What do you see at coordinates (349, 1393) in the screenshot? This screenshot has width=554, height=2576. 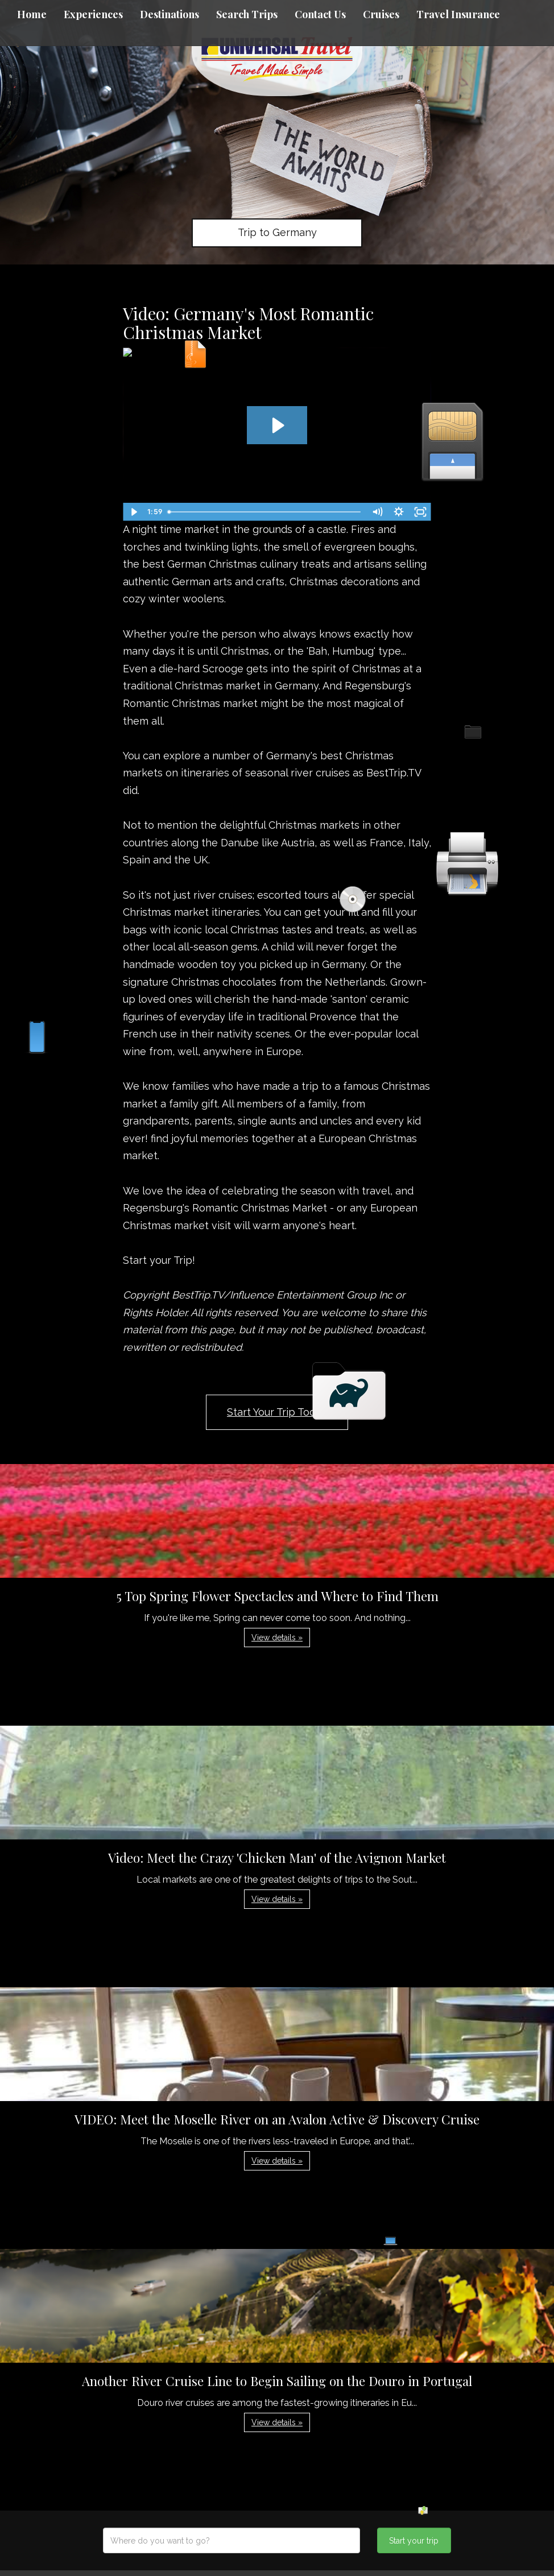 I see `folder containing gradle build files` at bounding box center [349, 1393].